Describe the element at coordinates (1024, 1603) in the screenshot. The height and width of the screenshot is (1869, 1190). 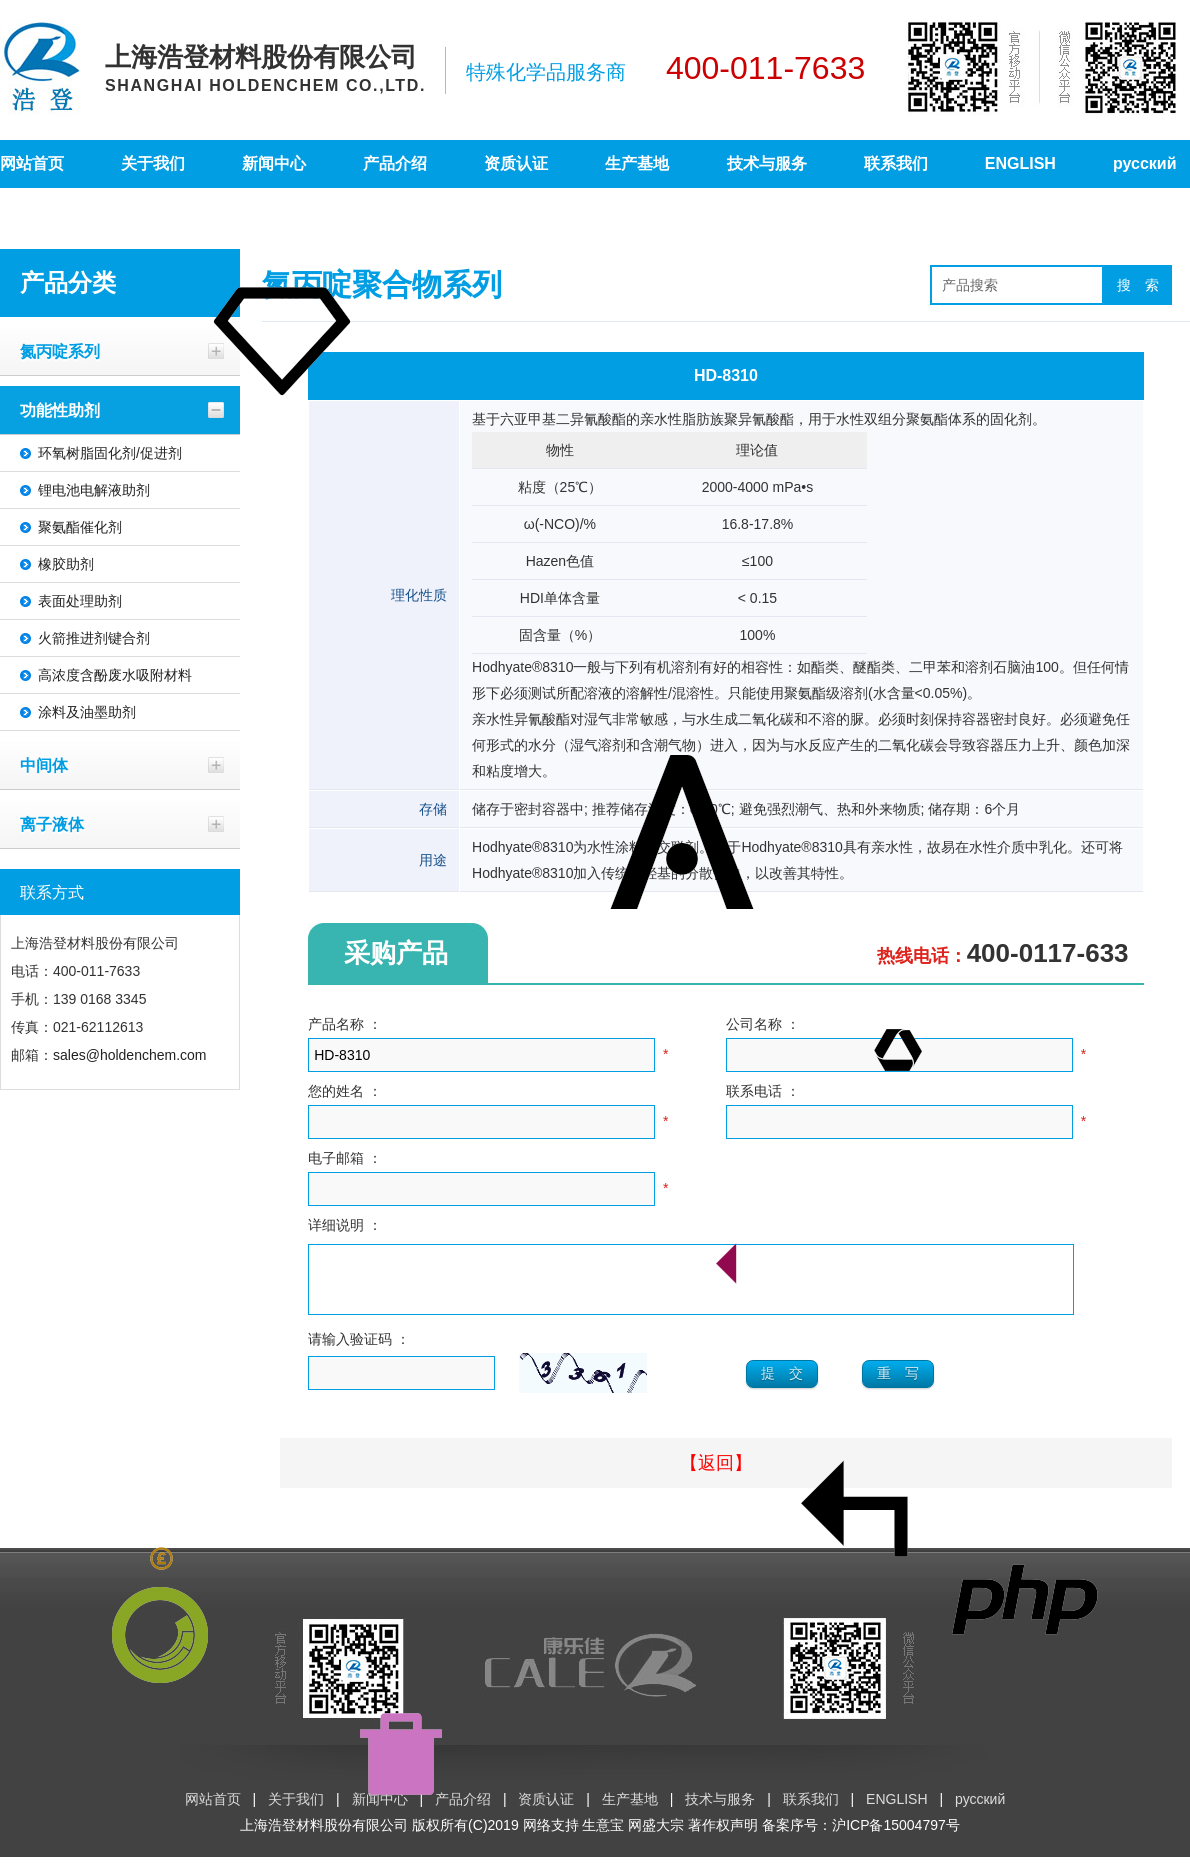
I see `indicates PHP programming language or technology` at that location.